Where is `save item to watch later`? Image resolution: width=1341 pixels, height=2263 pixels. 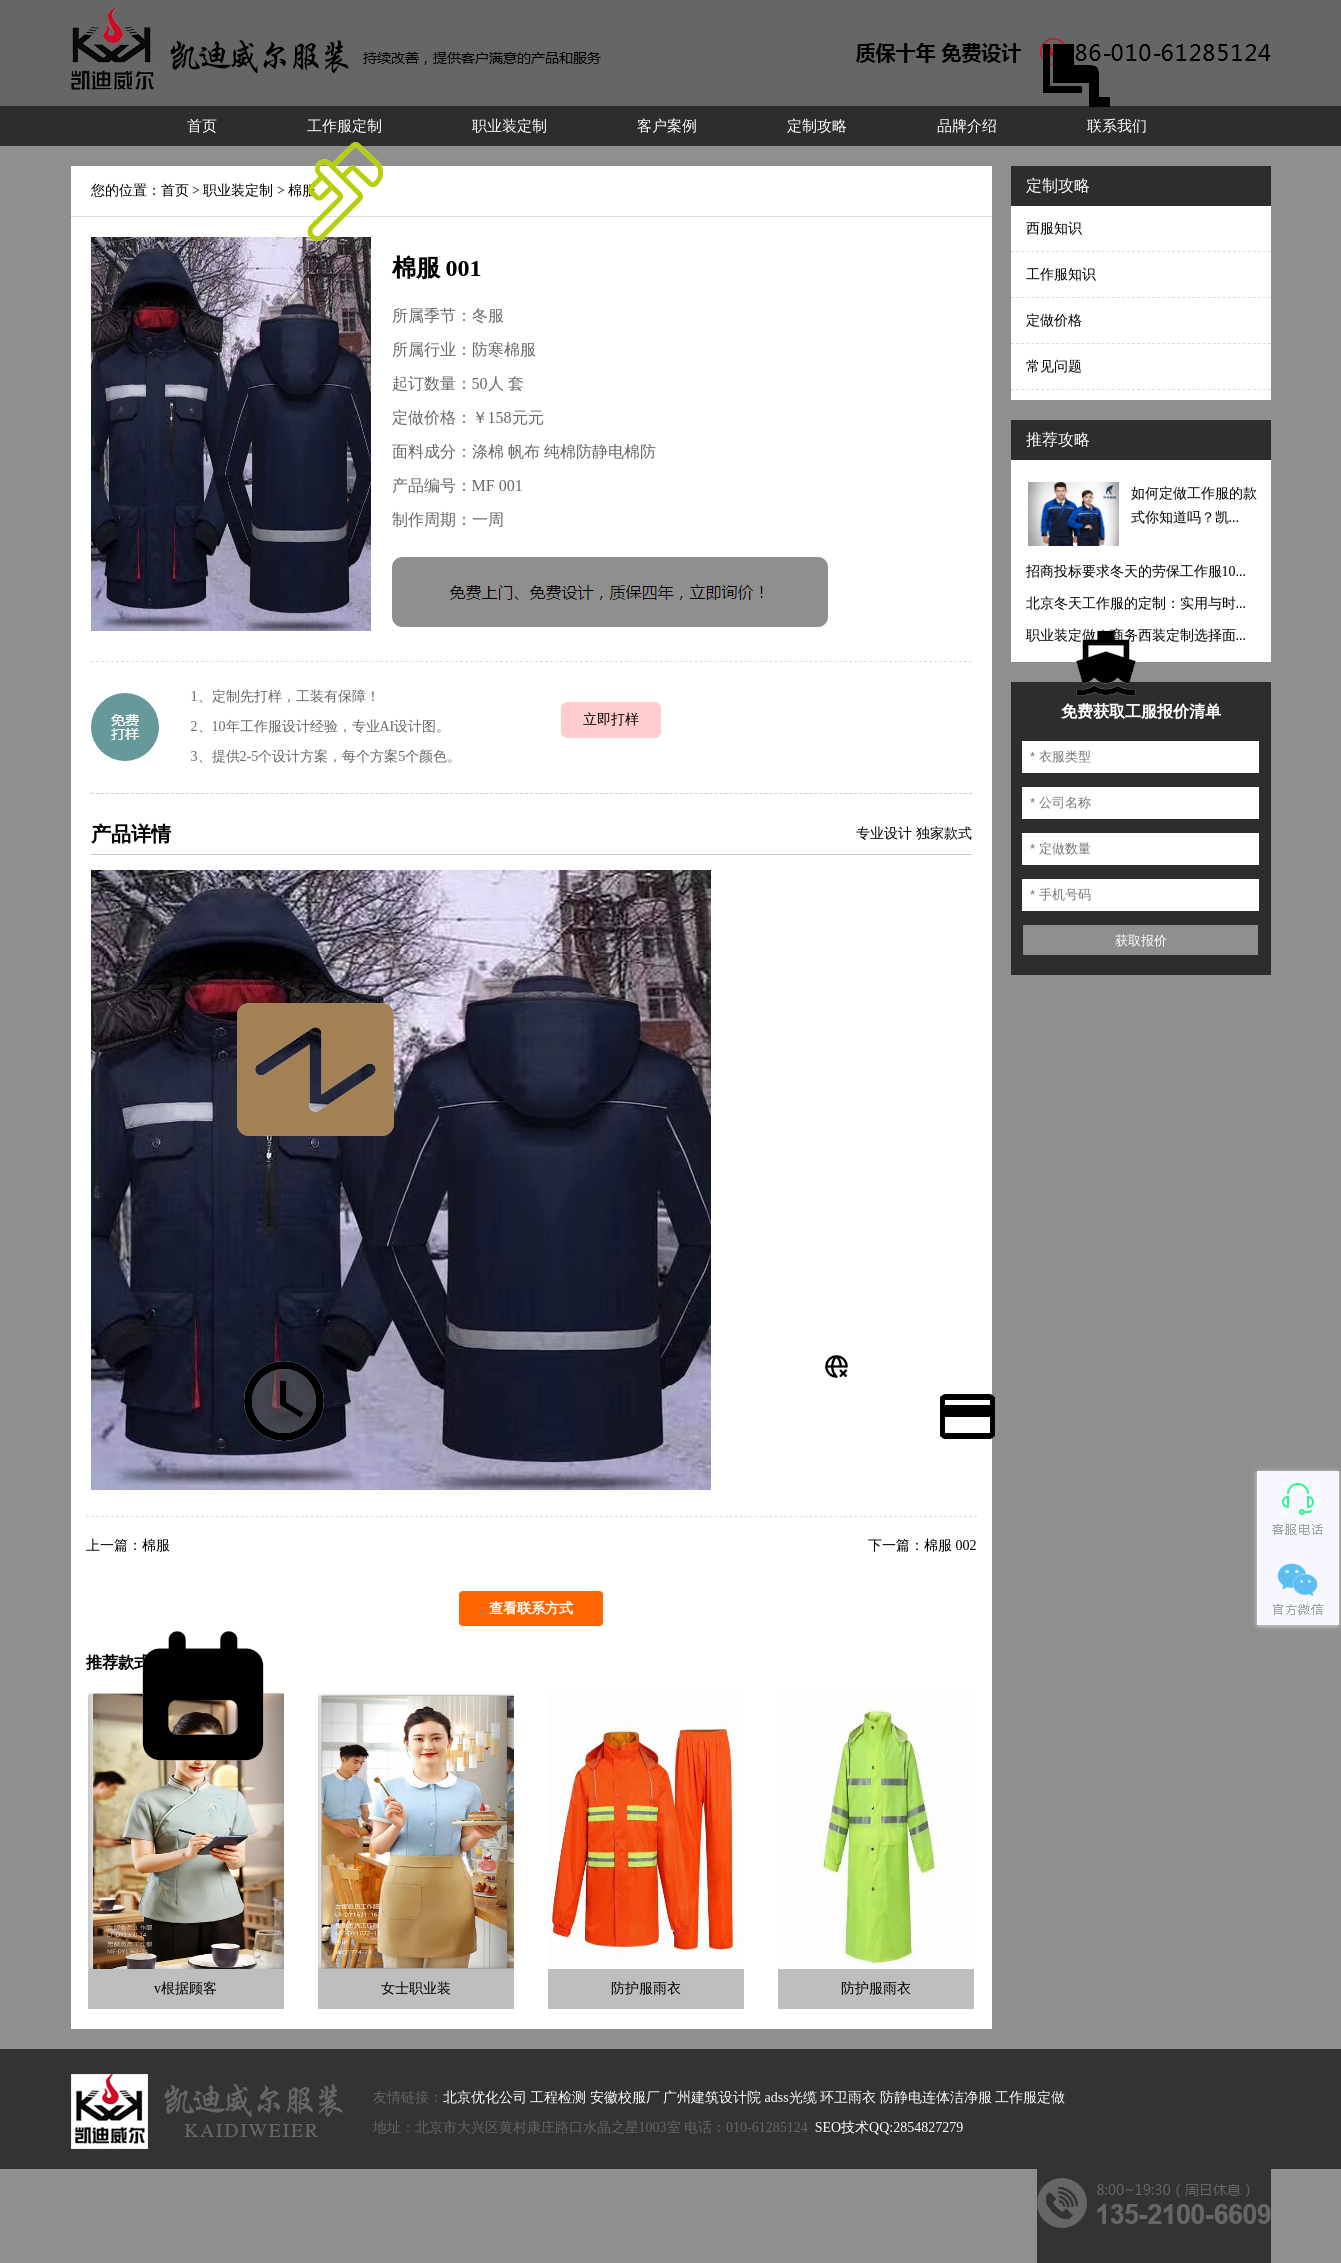
save item to watch later is located at coordinates (284, 1401).